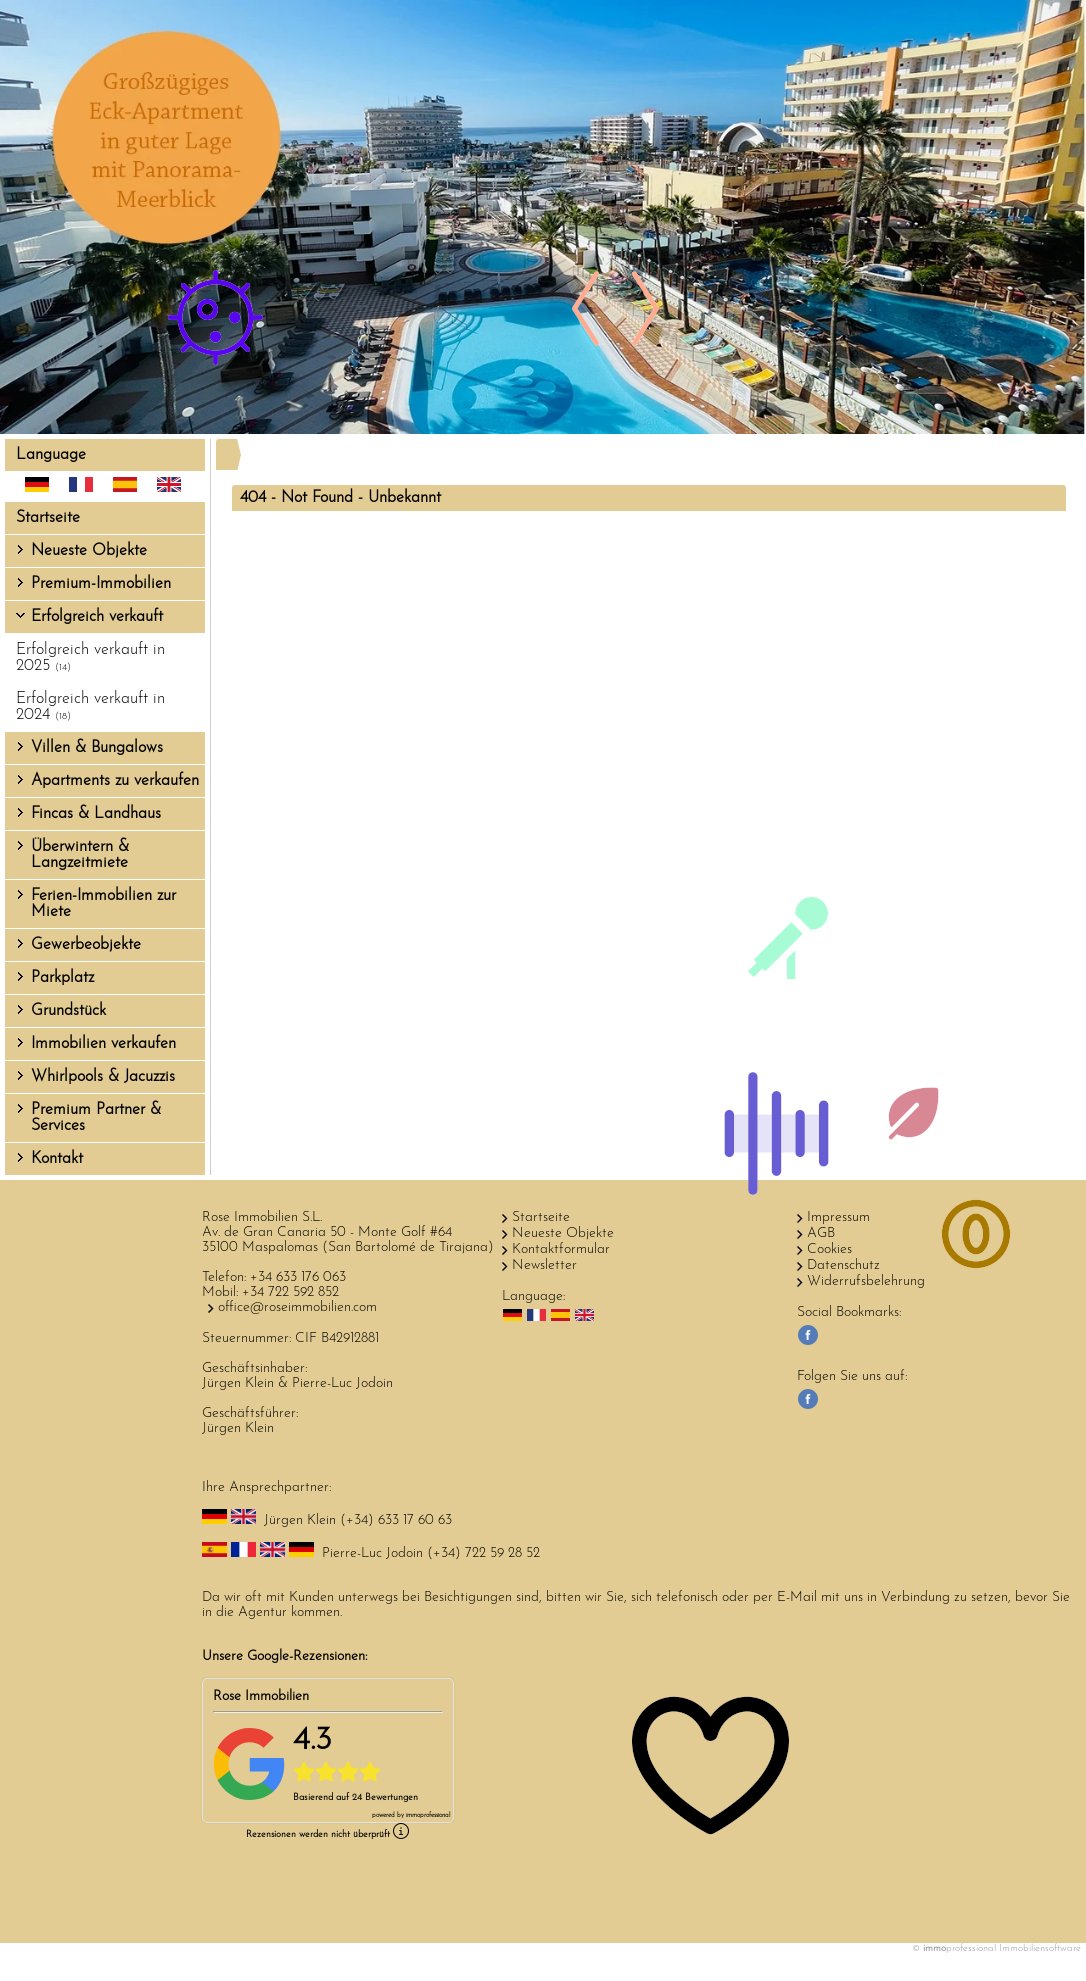 Image resolution: width=1086 pixels, height=1981 pixels. I want to click on indicates virus or malware detected, so click(215, 317).